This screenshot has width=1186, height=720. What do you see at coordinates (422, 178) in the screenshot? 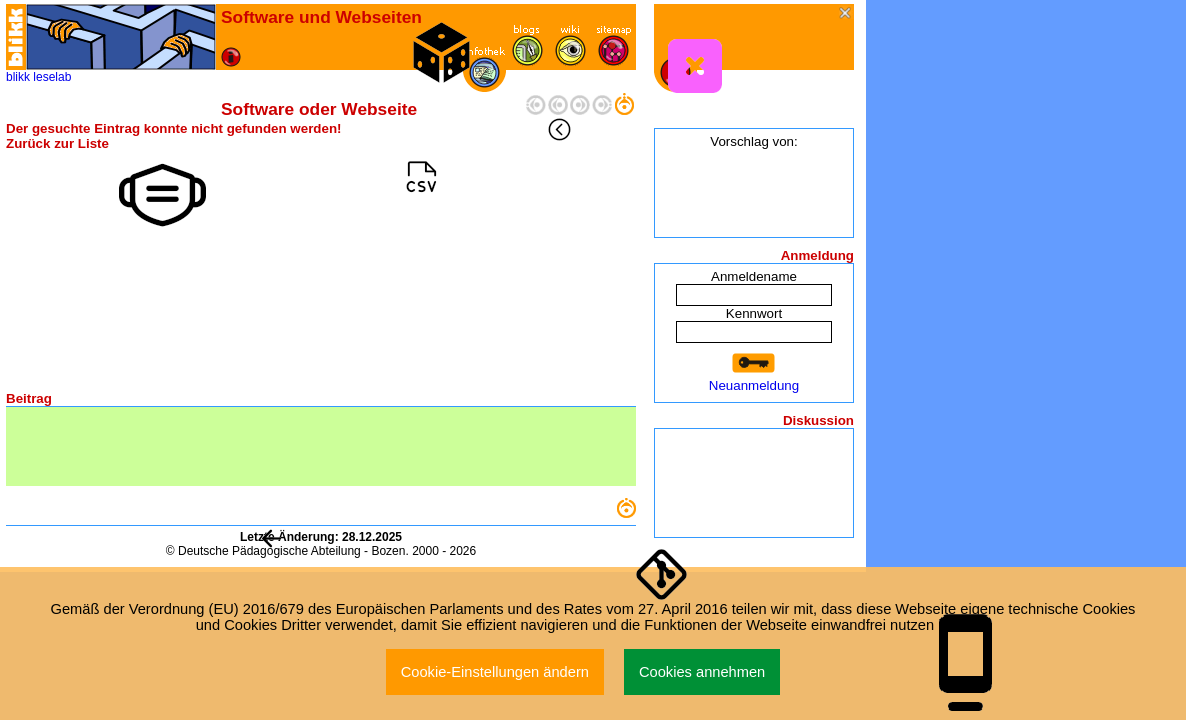
I see `open or view a CSV file` at bounding box center [422, 178].